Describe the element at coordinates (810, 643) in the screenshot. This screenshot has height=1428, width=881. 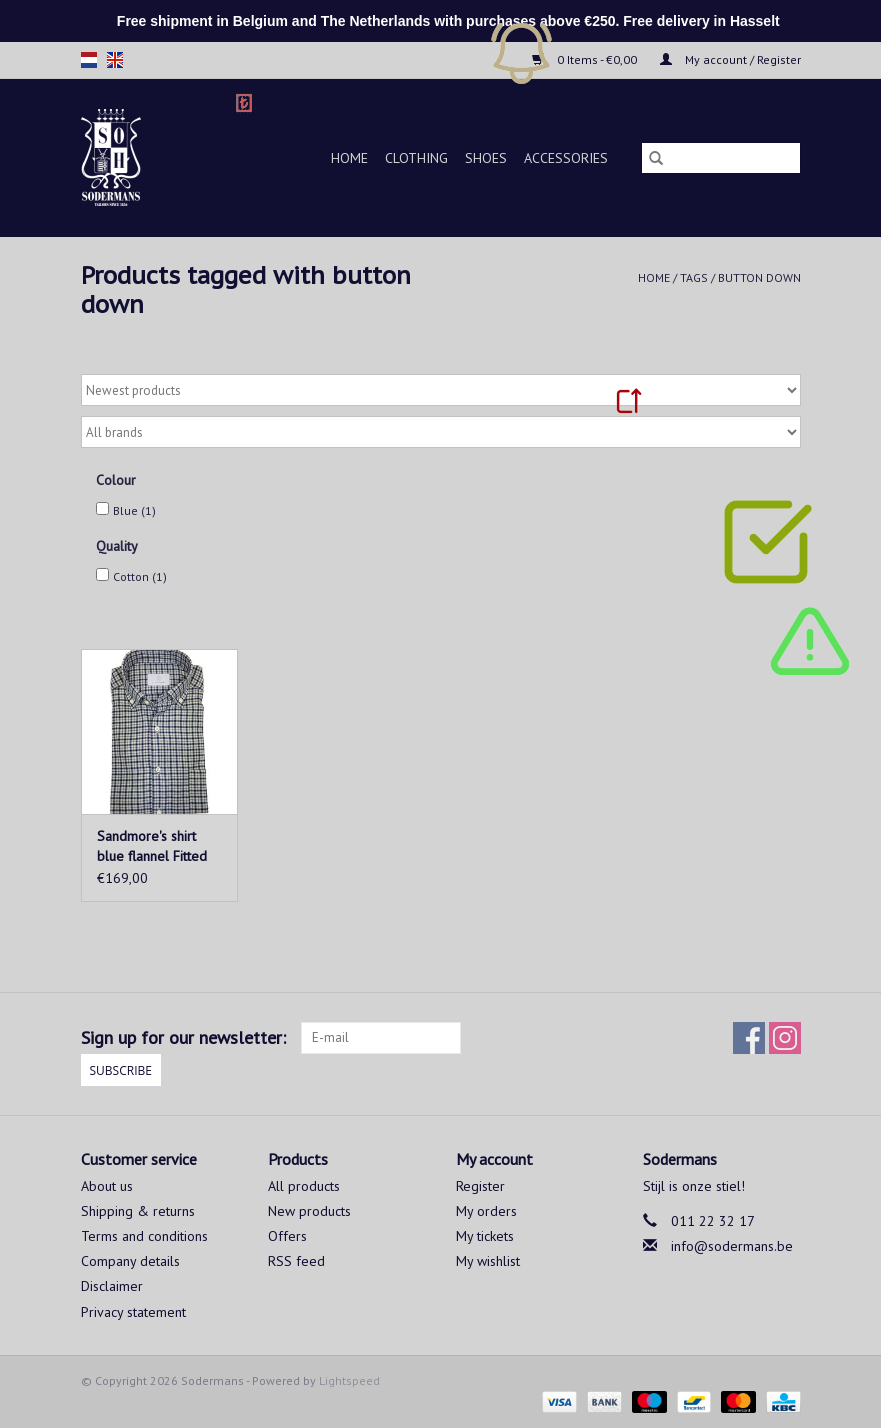
I see `indicates a warning or caution state` at that location.